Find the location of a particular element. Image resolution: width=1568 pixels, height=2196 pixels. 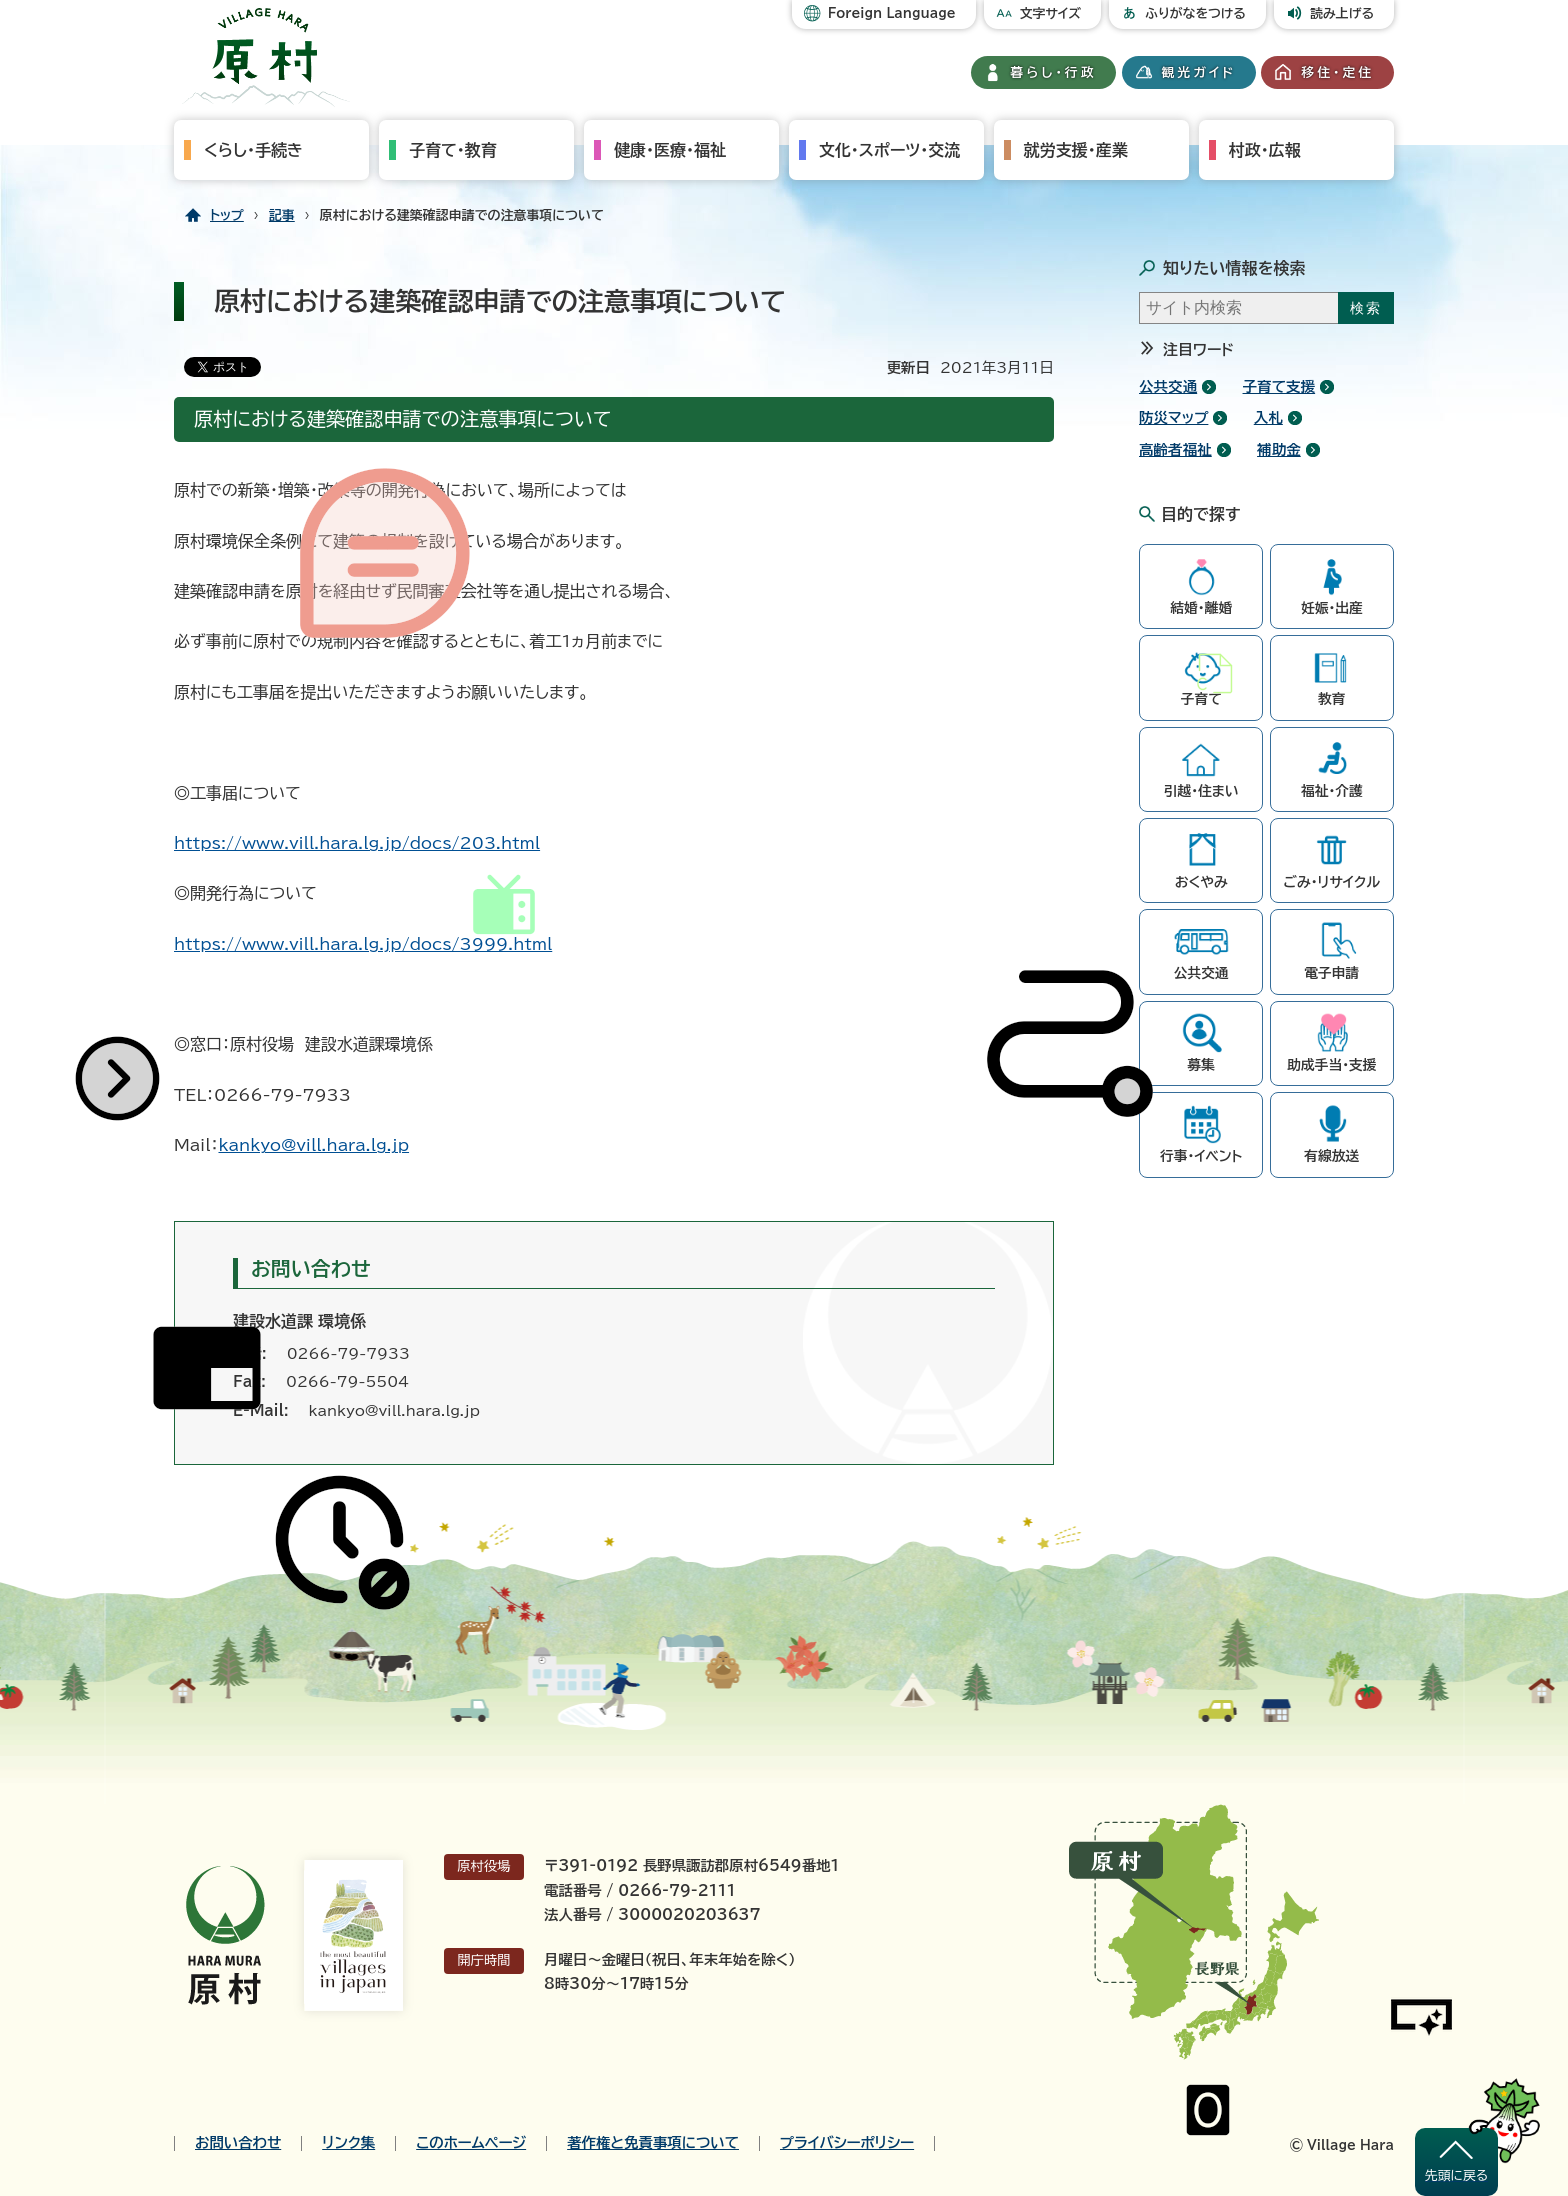

view or edit a custom path is located at coordinates (1070, 1034).